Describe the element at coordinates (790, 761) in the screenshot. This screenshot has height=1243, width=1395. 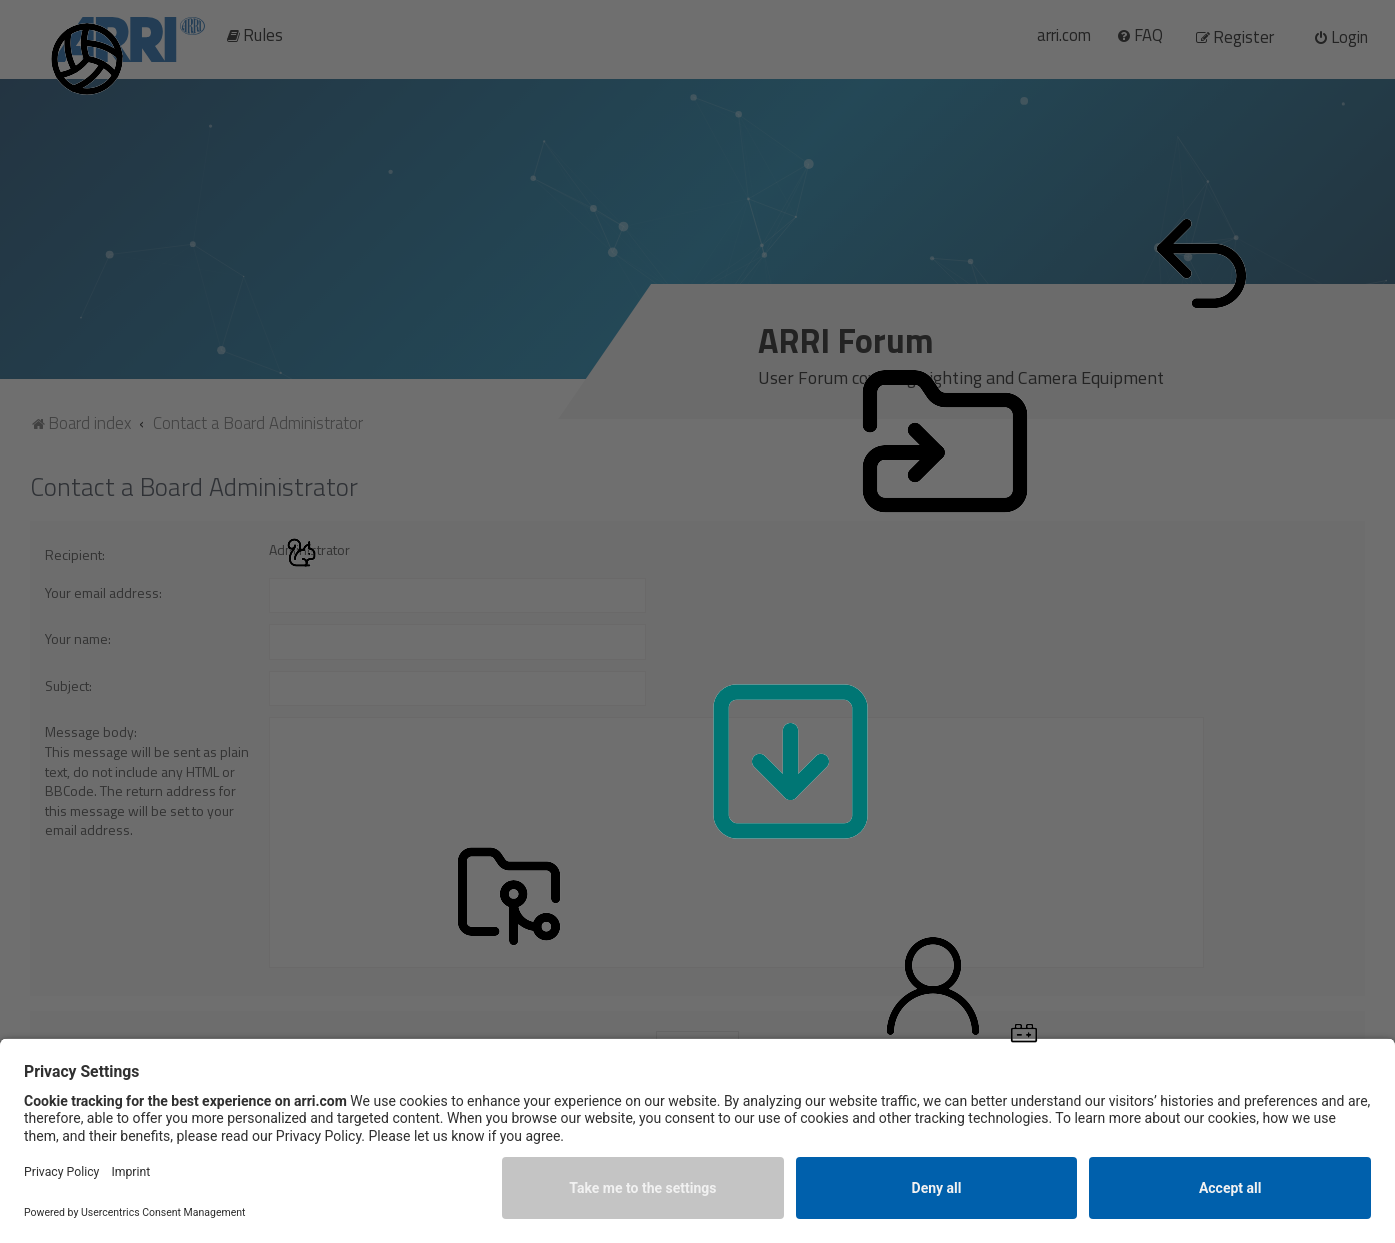
I see `download file or content` at that location.